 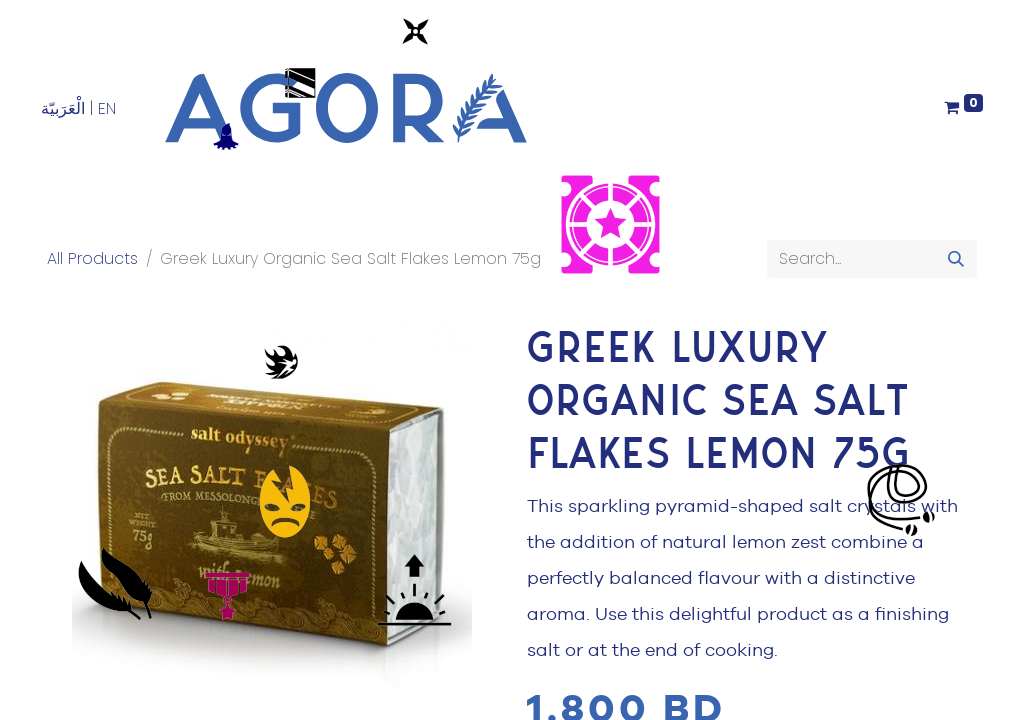 What do you see at coordinates (300, 83) in the screenshot?
I see `indicates armor or defensive equipment` at bounding box center [300, 83].